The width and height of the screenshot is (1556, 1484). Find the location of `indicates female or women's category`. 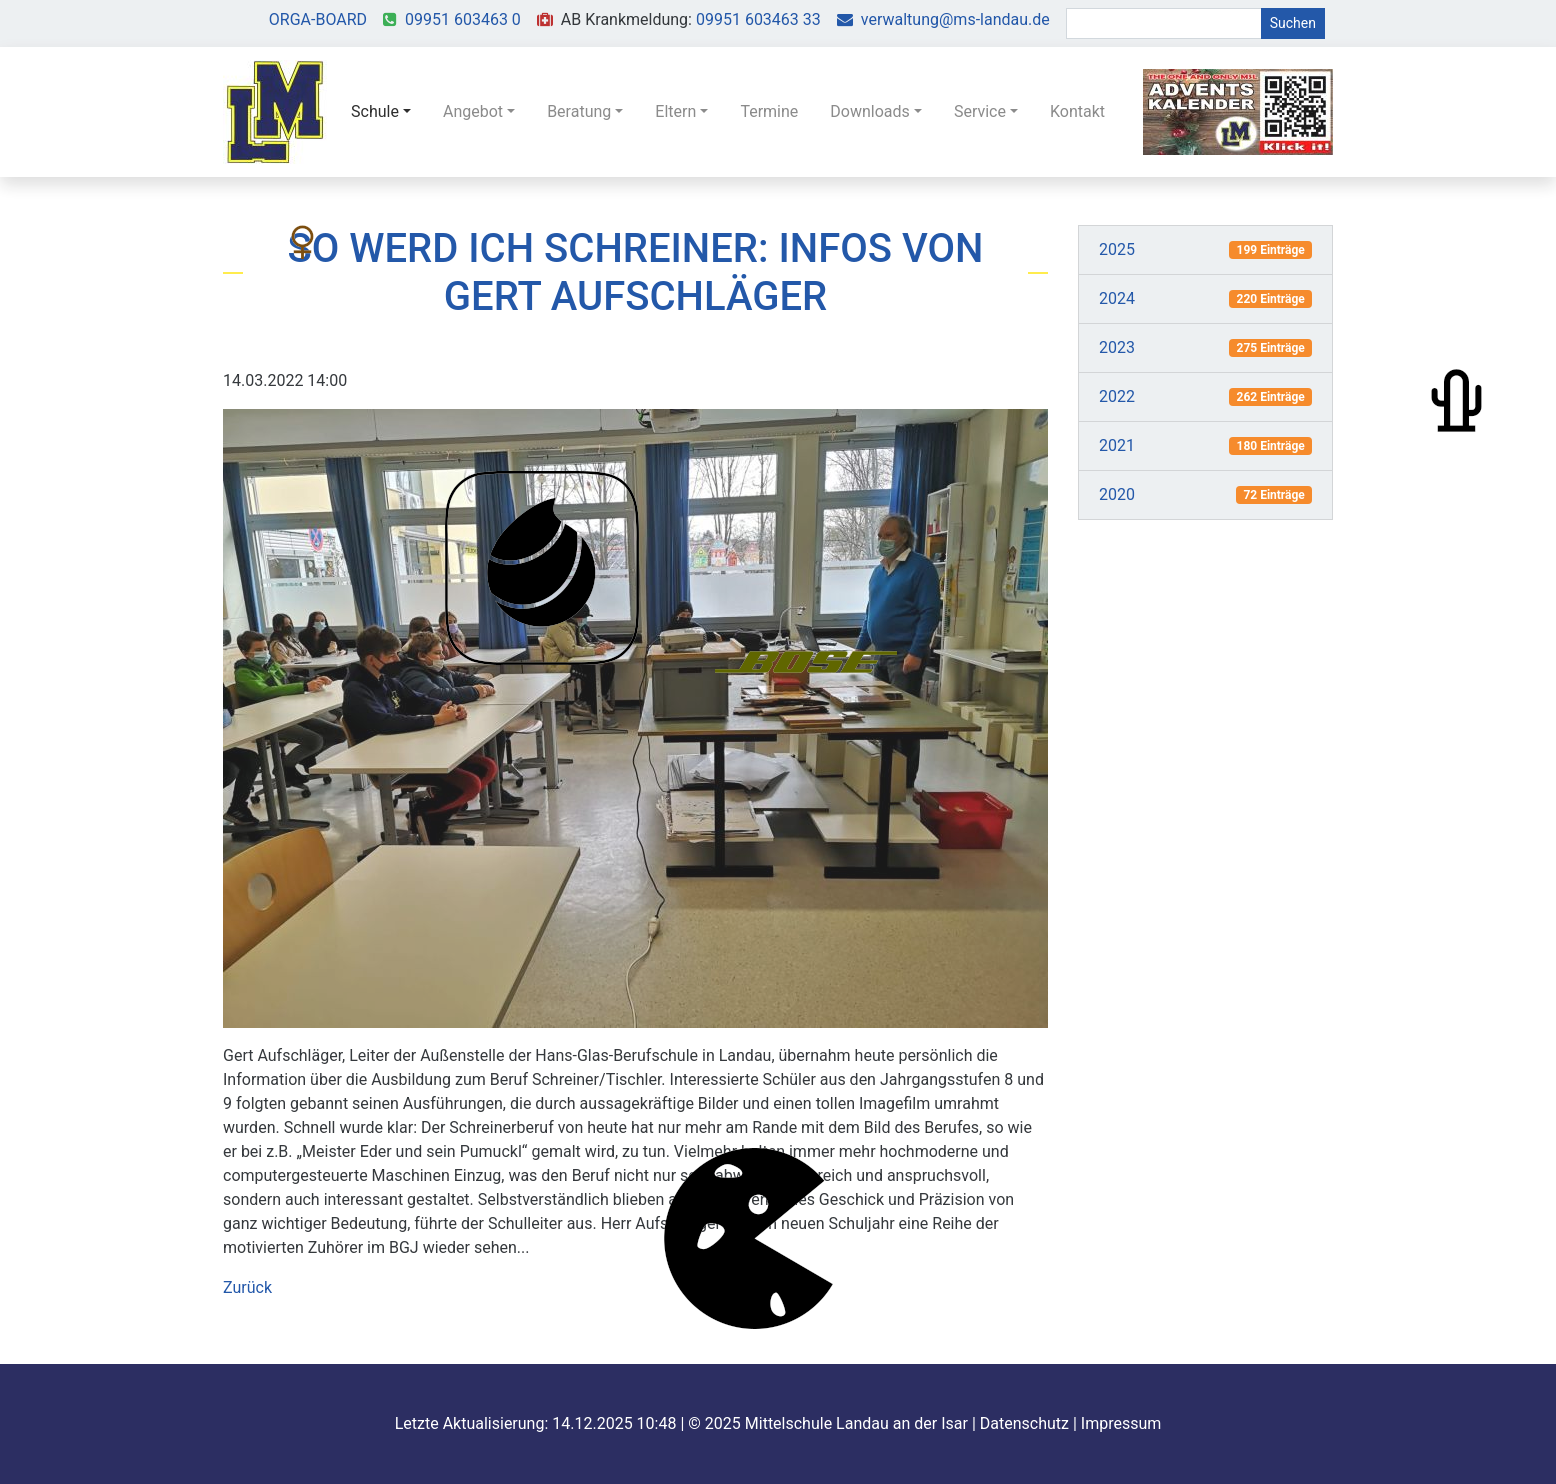

indicates female or women's category is located at coordinates (302, 241).